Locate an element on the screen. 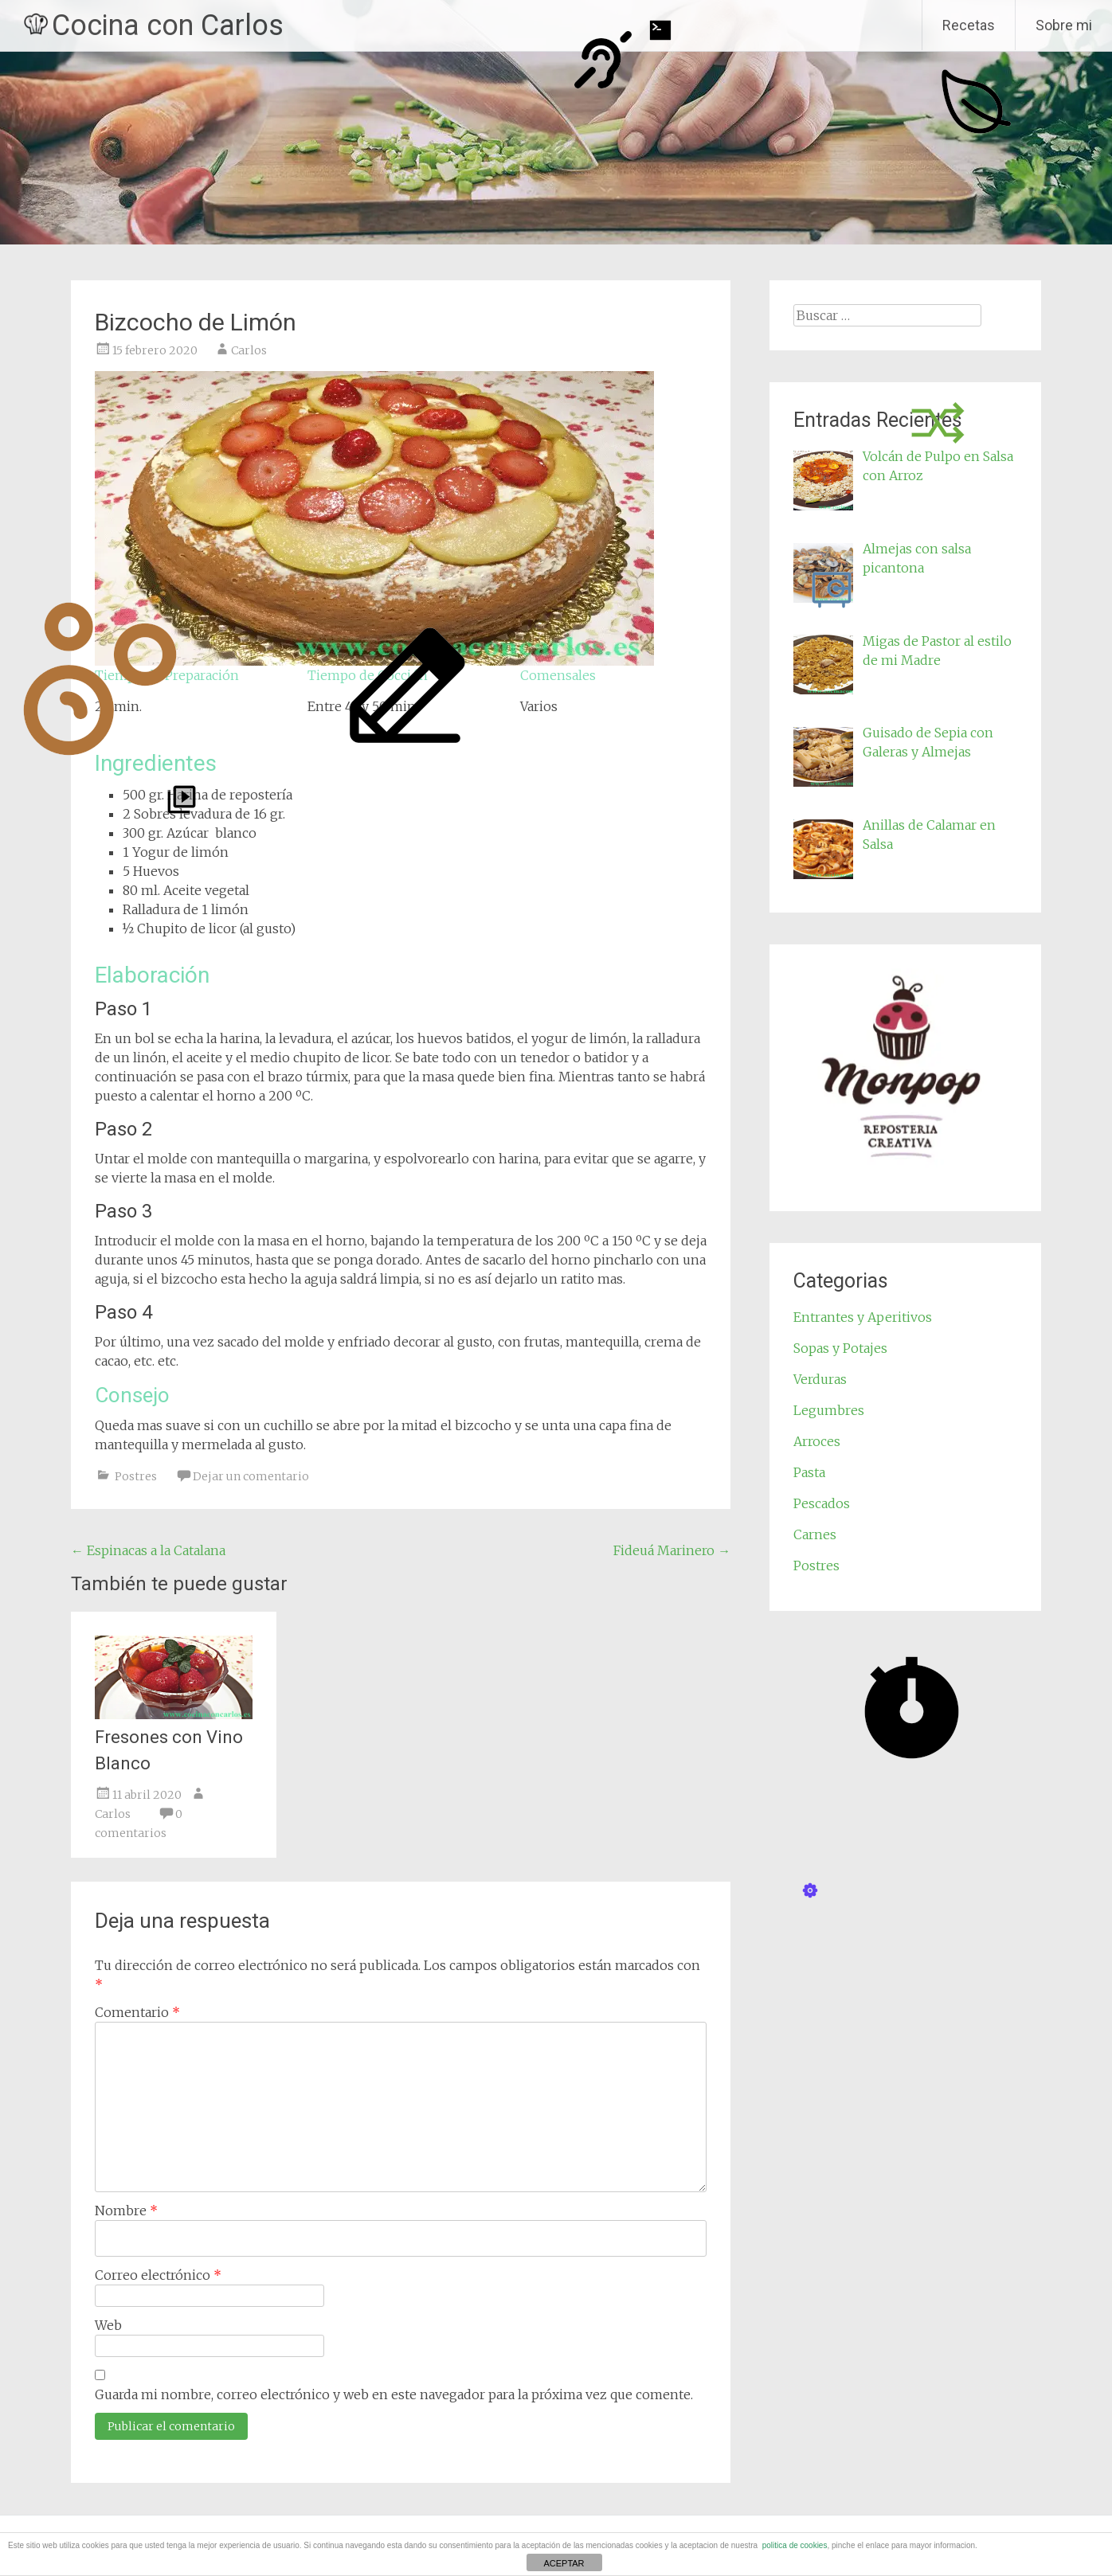  open chat or messaging is located at coordinates (100, 678).